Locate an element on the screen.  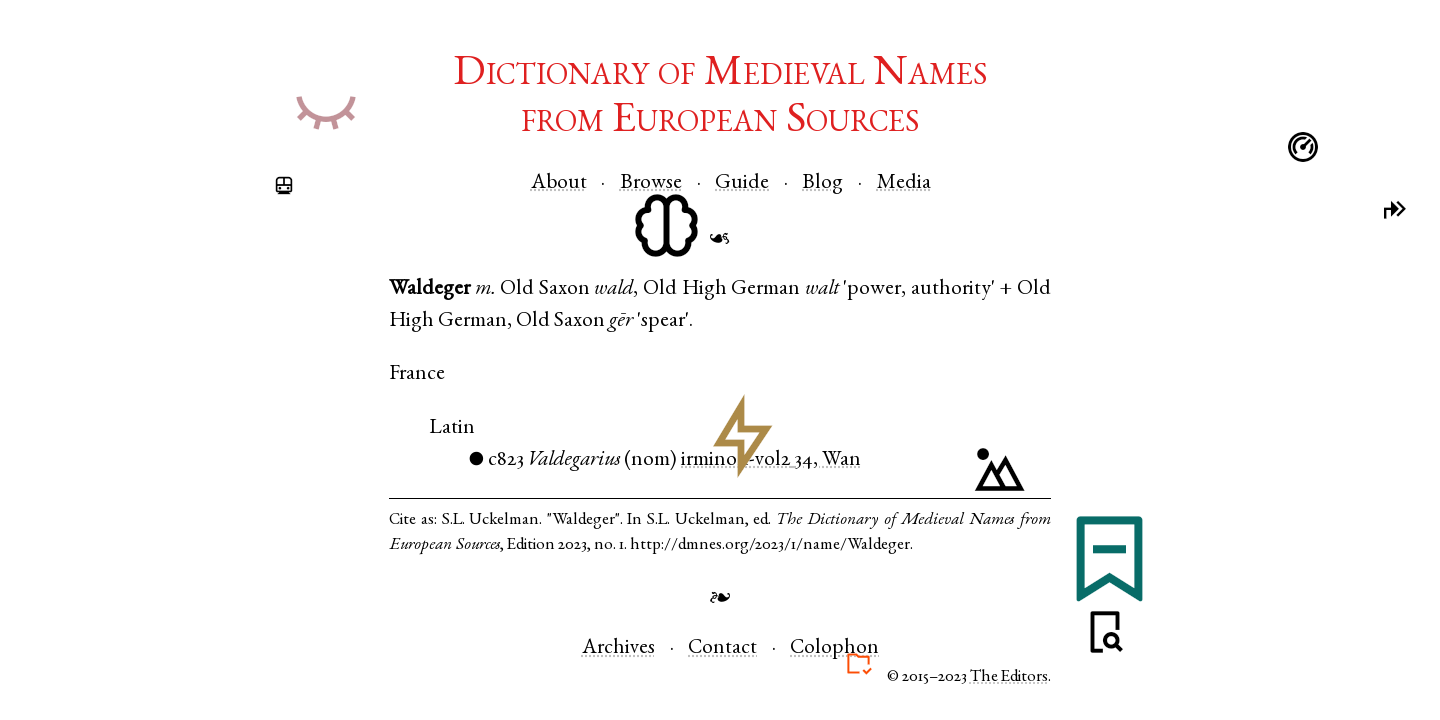
hide password or sensitive content is located at coordinates (326, 111).